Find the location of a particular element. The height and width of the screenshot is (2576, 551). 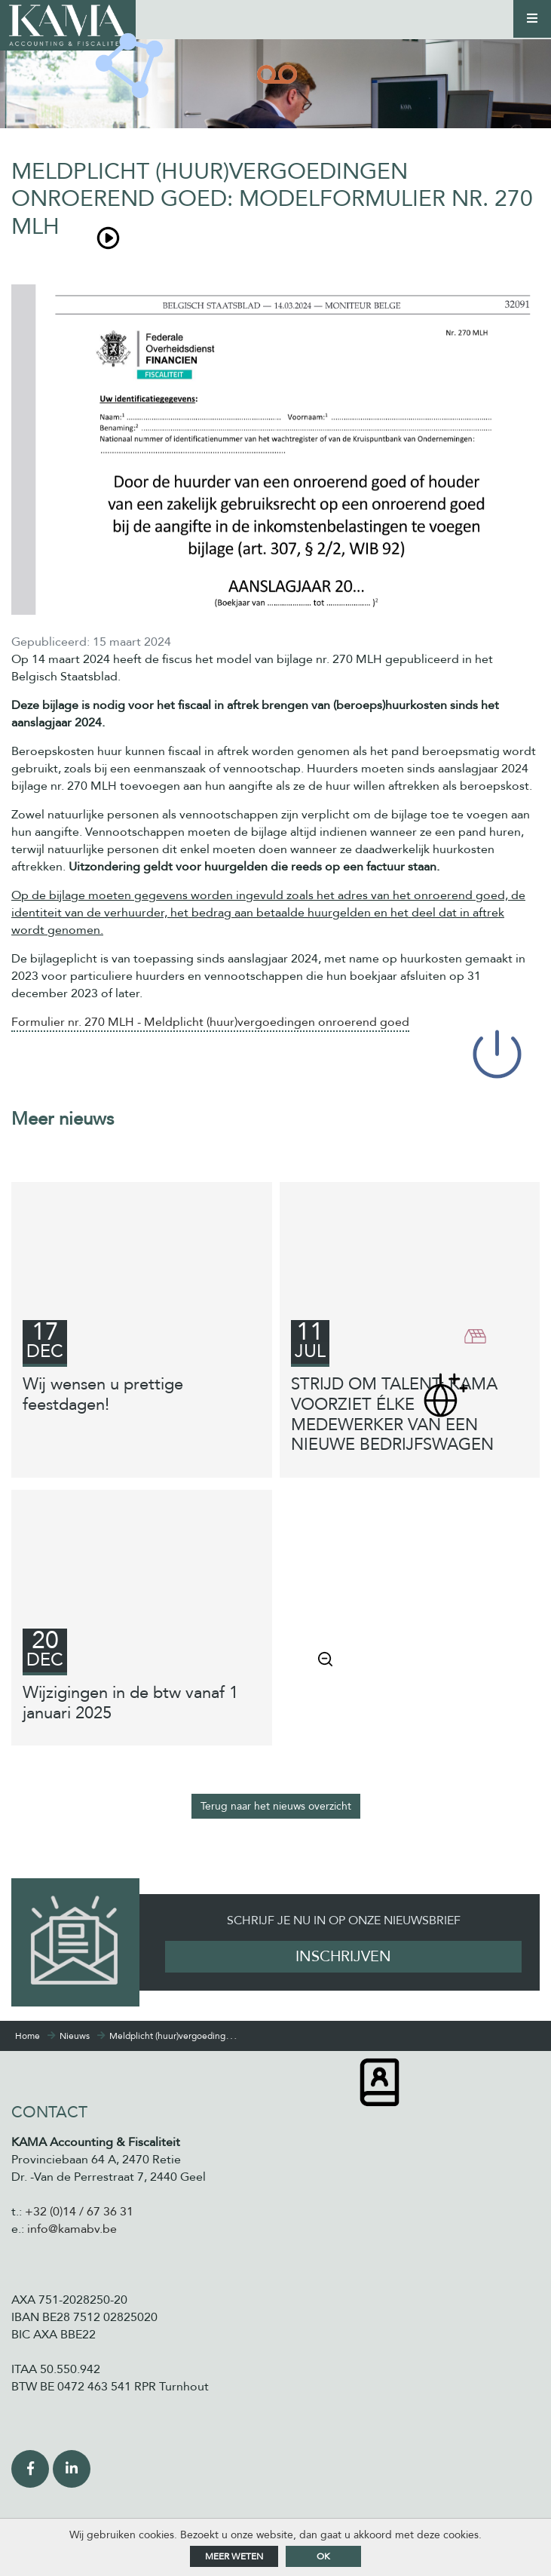

play media or video content is located at coordinates (108, 238).